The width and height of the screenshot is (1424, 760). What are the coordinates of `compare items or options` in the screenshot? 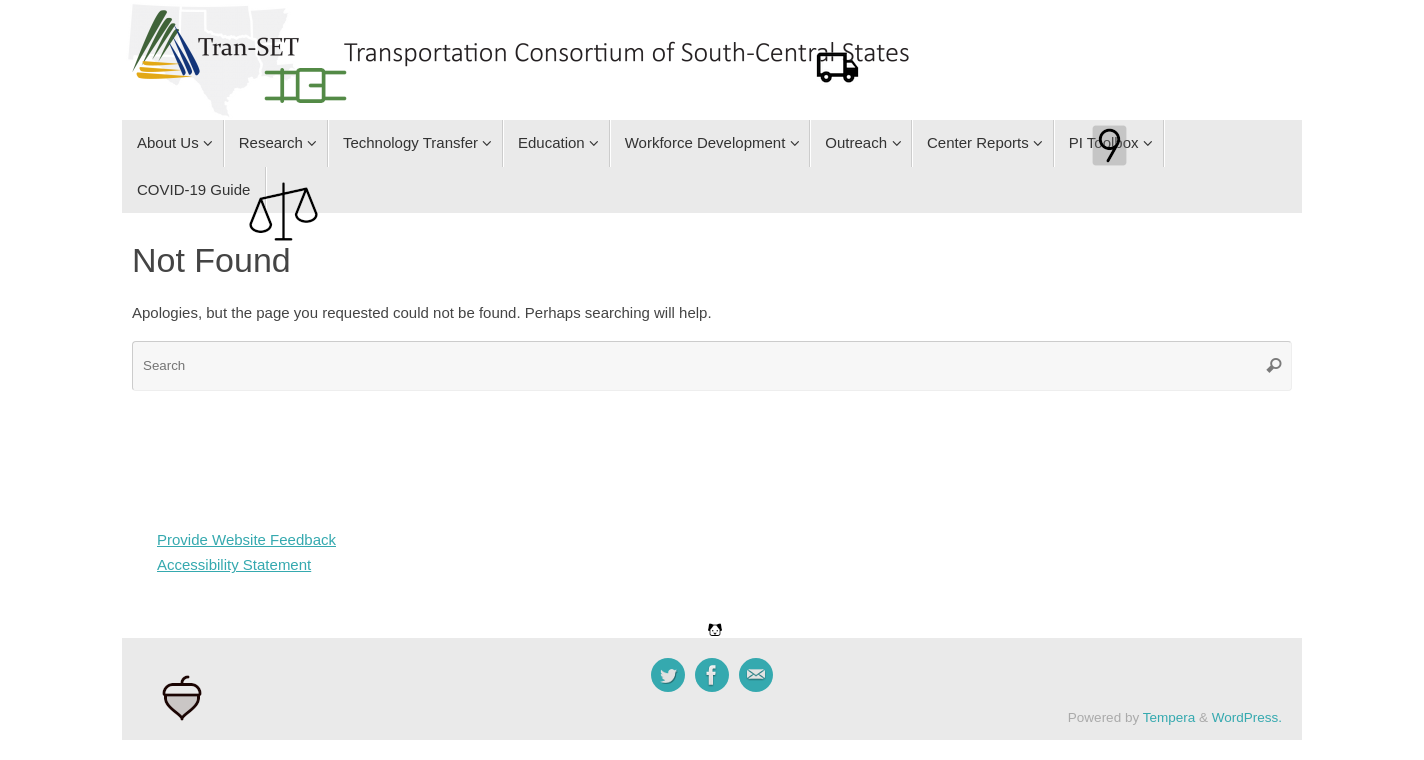 It's located at (283, 211).